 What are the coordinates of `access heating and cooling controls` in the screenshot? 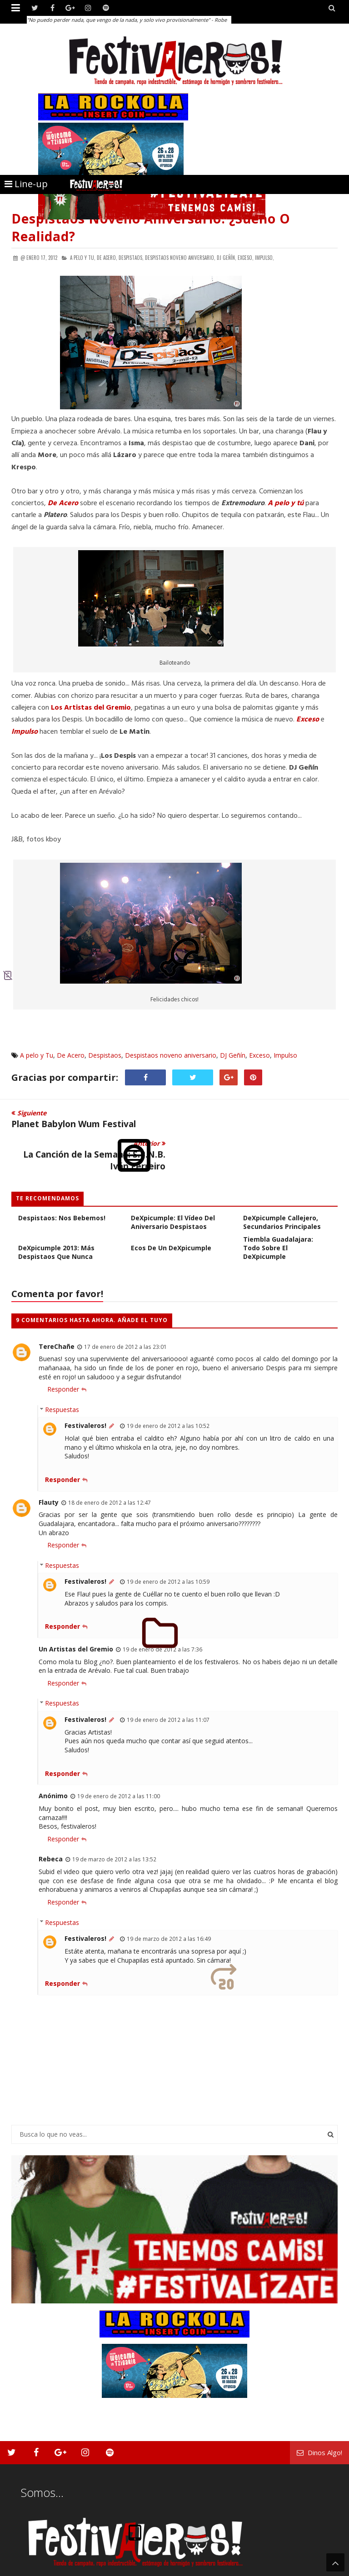 It's located at (134, 1155).